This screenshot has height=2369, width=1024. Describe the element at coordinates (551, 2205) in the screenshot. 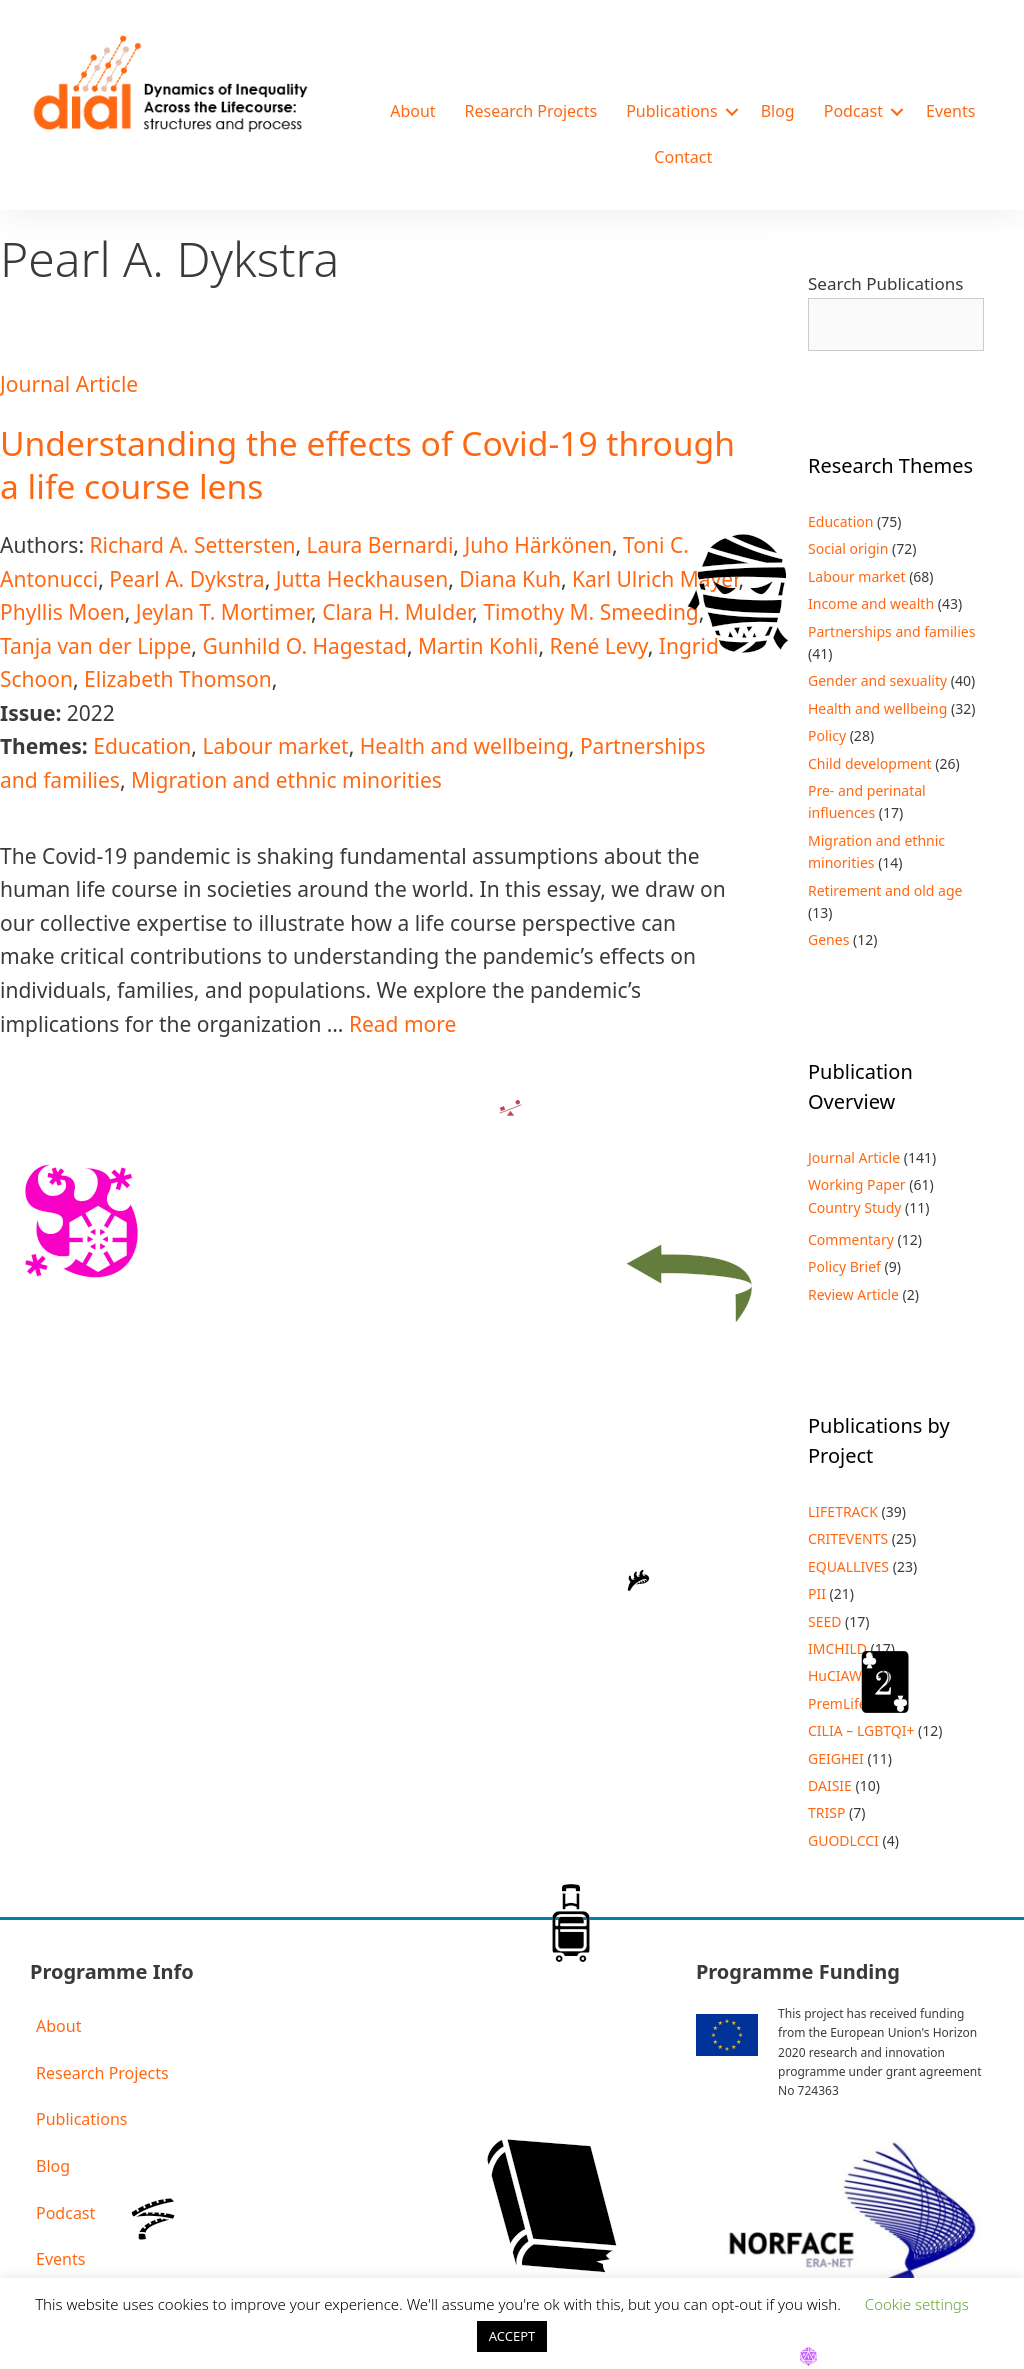

I see `open a guidebook or manual` at that location.